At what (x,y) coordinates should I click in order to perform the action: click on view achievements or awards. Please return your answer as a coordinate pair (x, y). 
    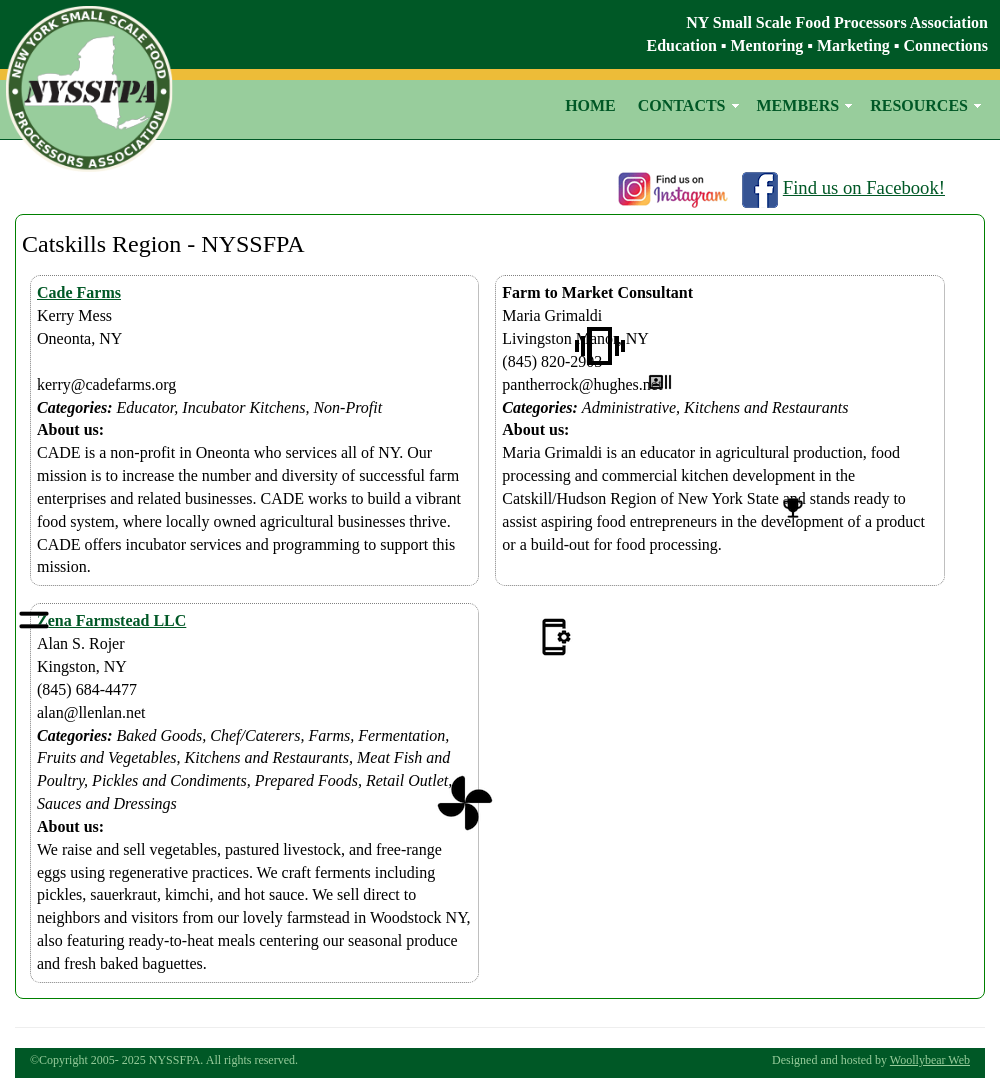
    Looking at the image, I should click on (793, 508).